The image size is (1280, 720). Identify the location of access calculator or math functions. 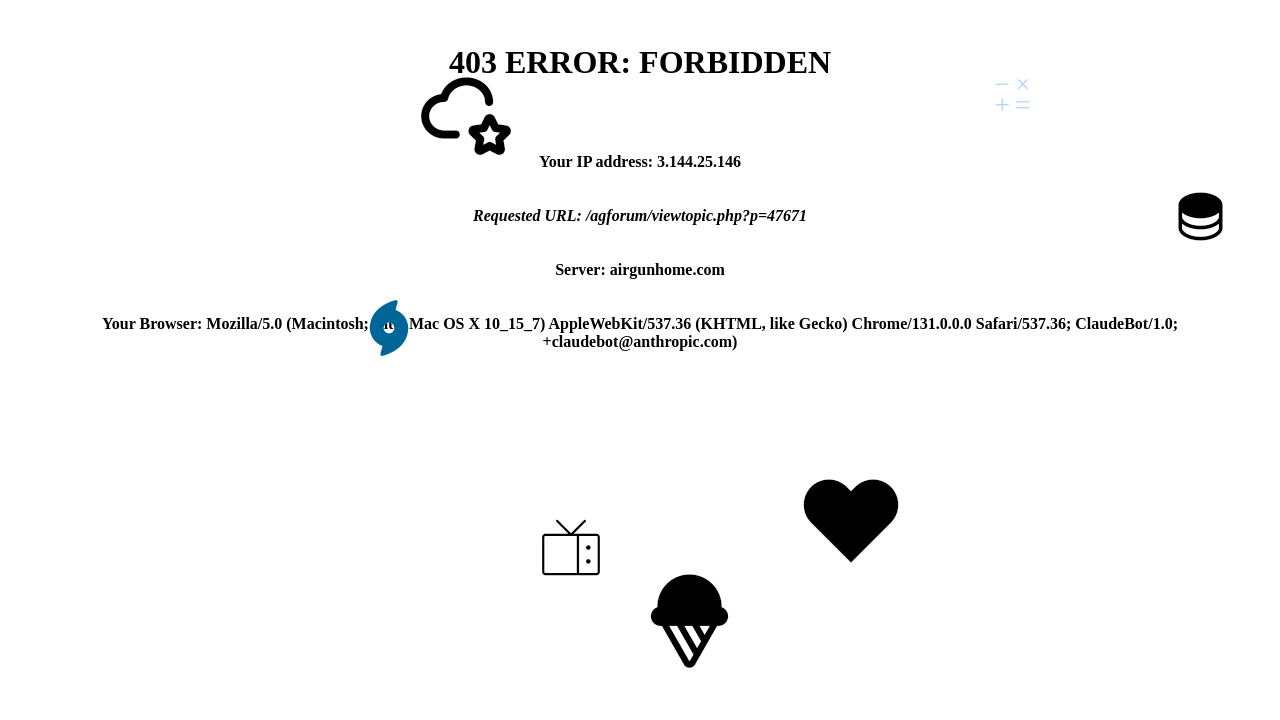
(1012, 94).